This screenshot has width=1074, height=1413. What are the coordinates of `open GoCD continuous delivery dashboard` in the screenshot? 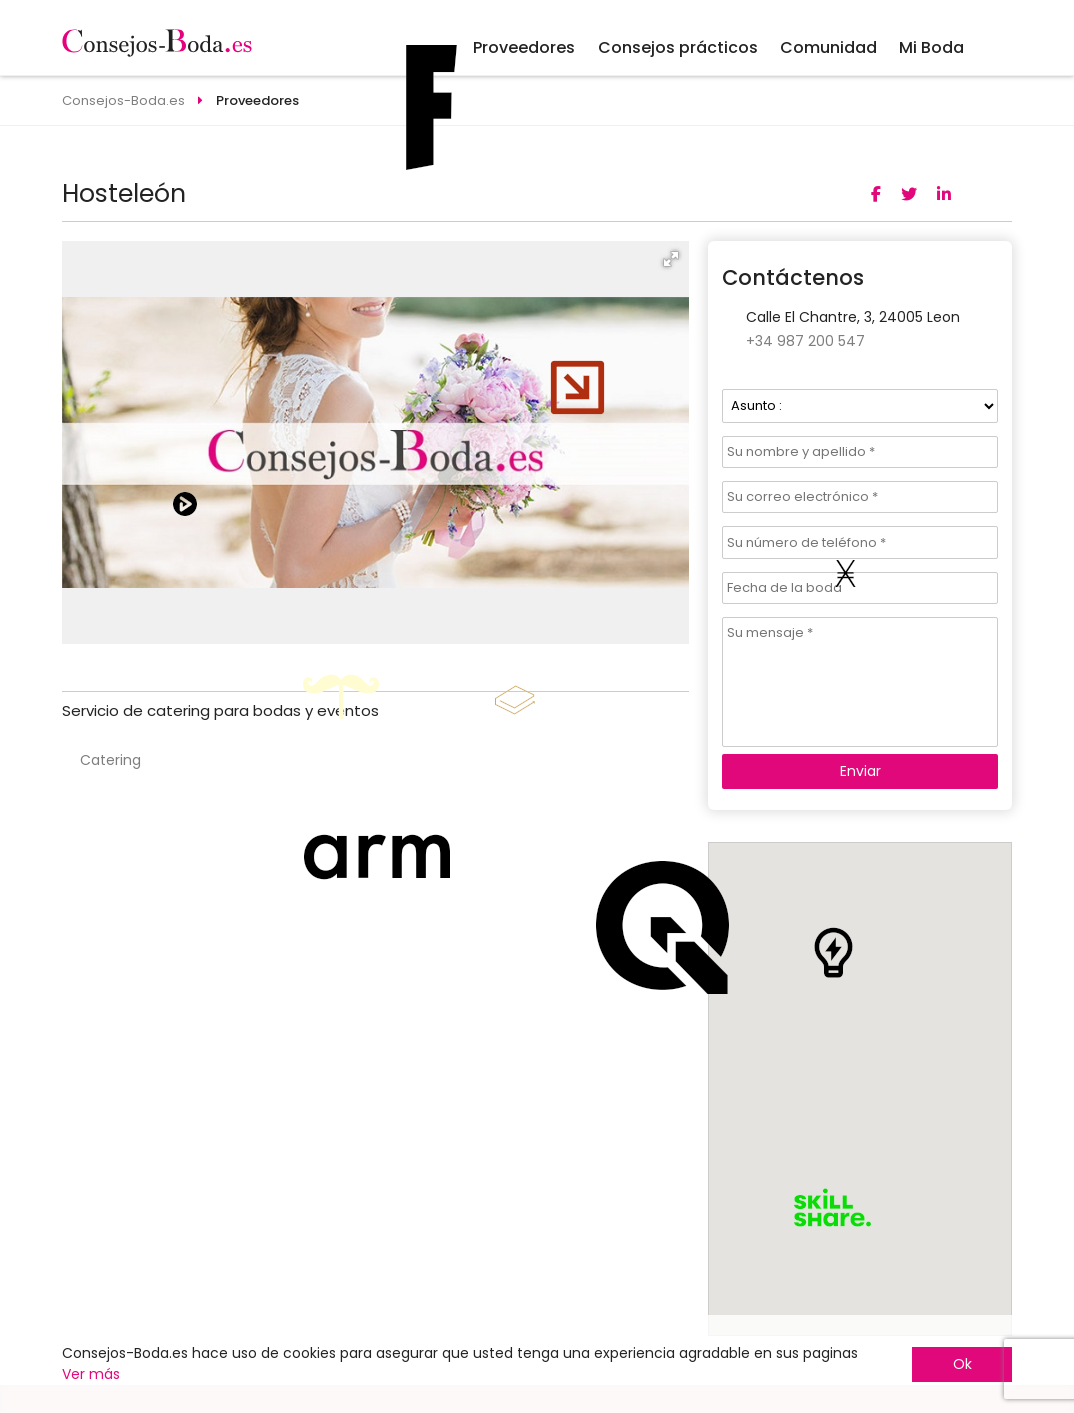 It's located at (185, 504).